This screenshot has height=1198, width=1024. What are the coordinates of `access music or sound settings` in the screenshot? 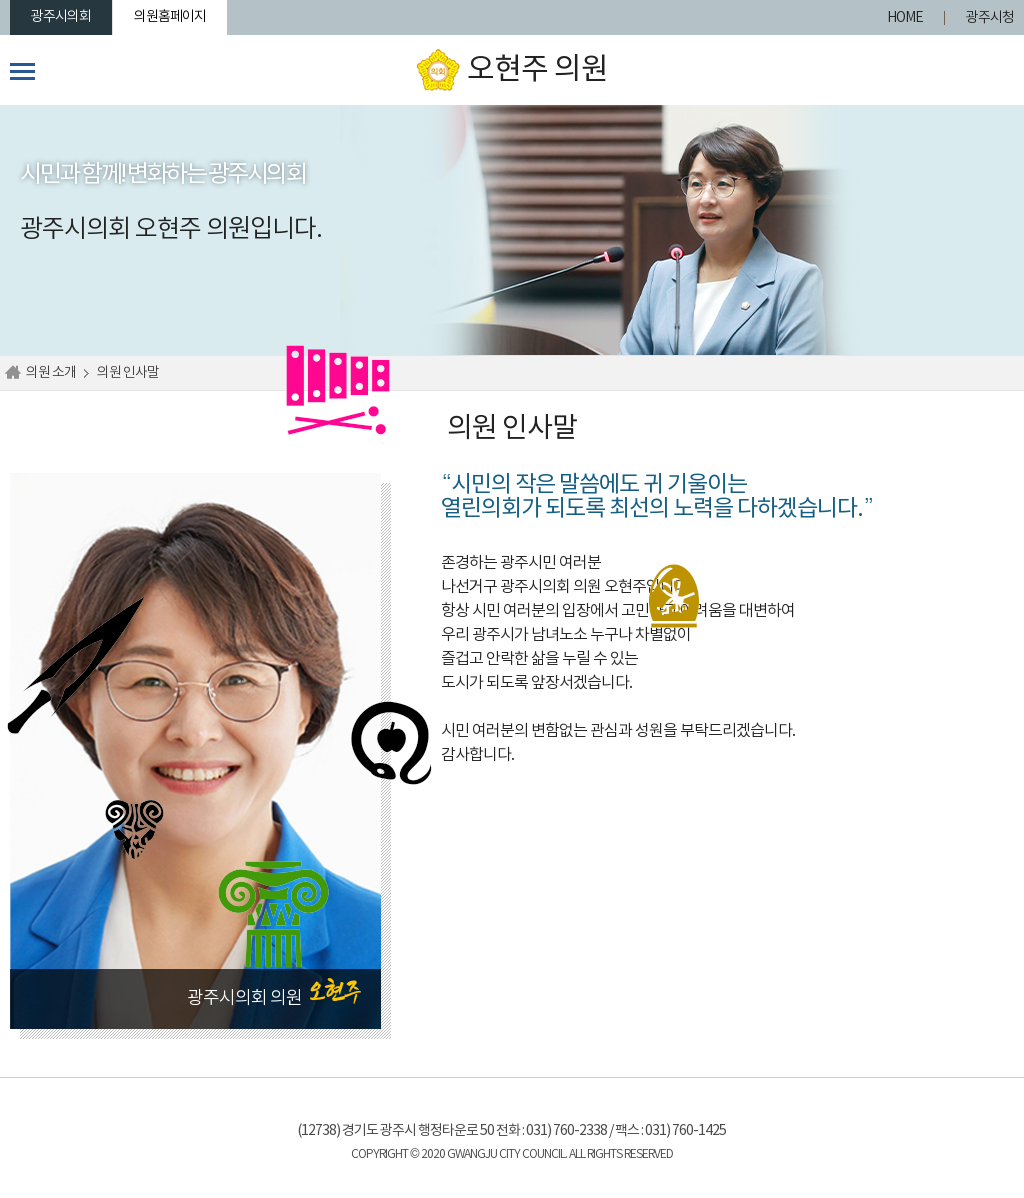 It's located at (338, 390).